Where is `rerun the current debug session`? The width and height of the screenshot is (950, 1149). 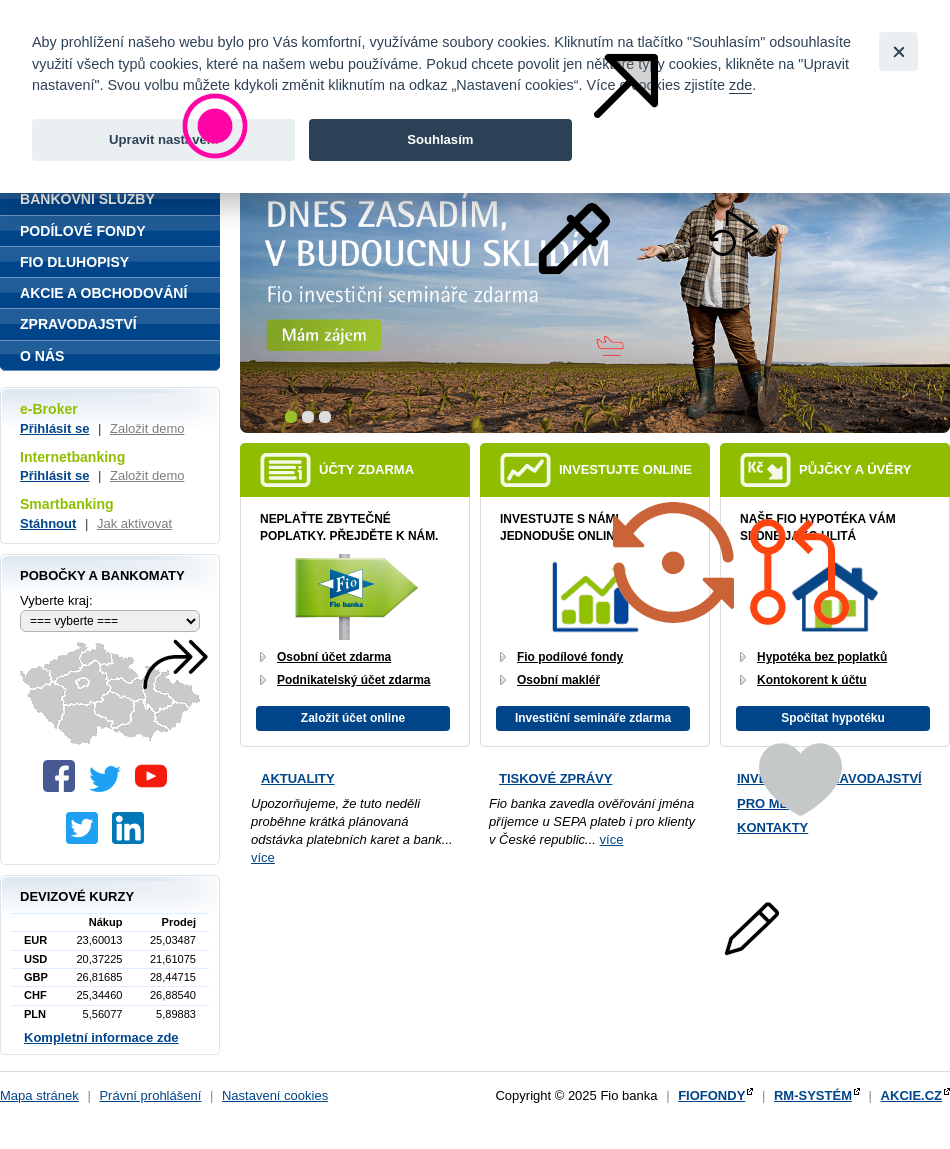
rerun the current debug session is located at coordinates (735, 229).